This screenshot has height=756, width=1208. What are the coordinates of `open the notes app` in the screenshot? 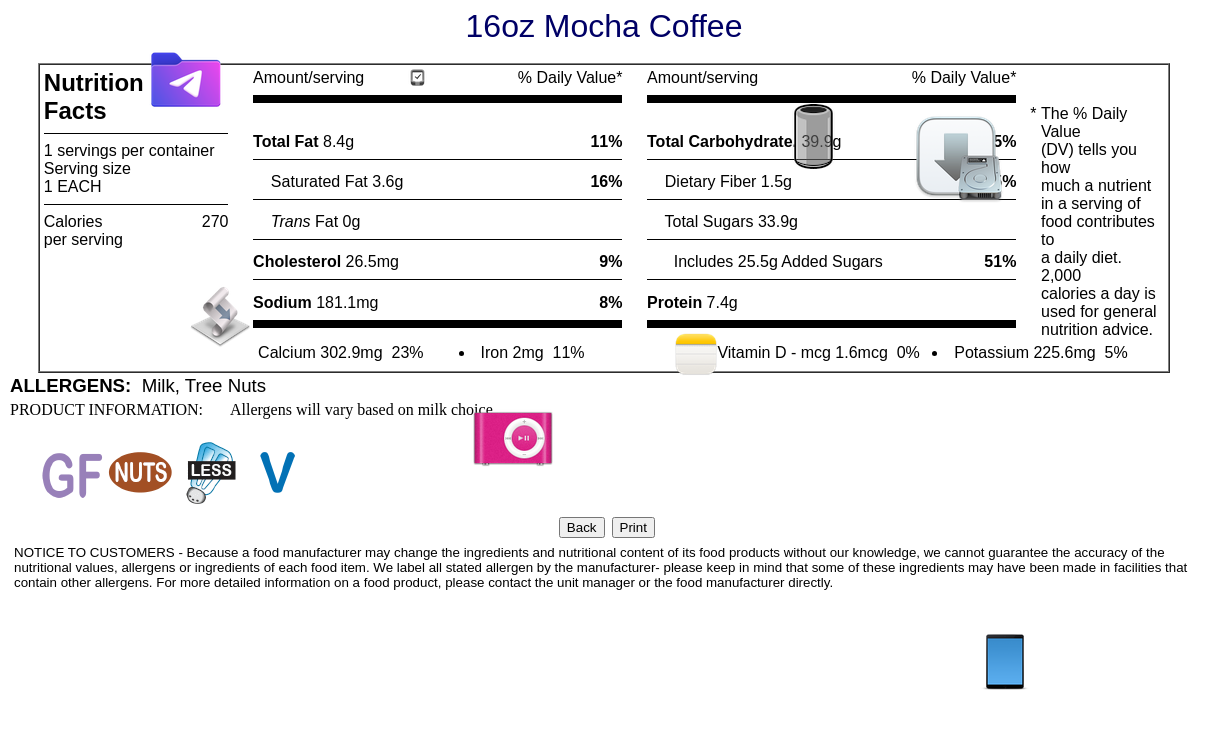 It's located at (696, 354).